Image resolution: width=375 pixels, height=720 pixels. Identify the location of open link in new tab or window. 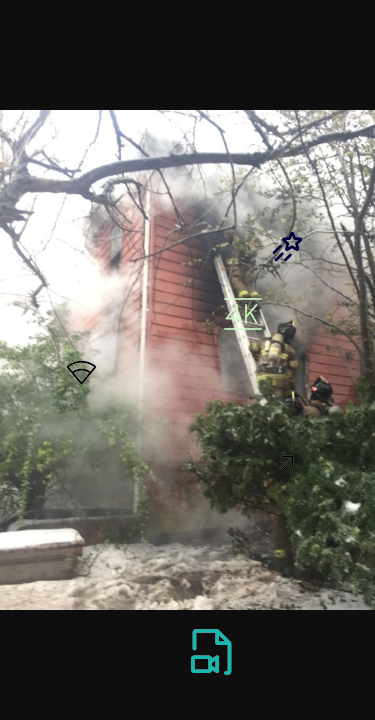
(286, 463).